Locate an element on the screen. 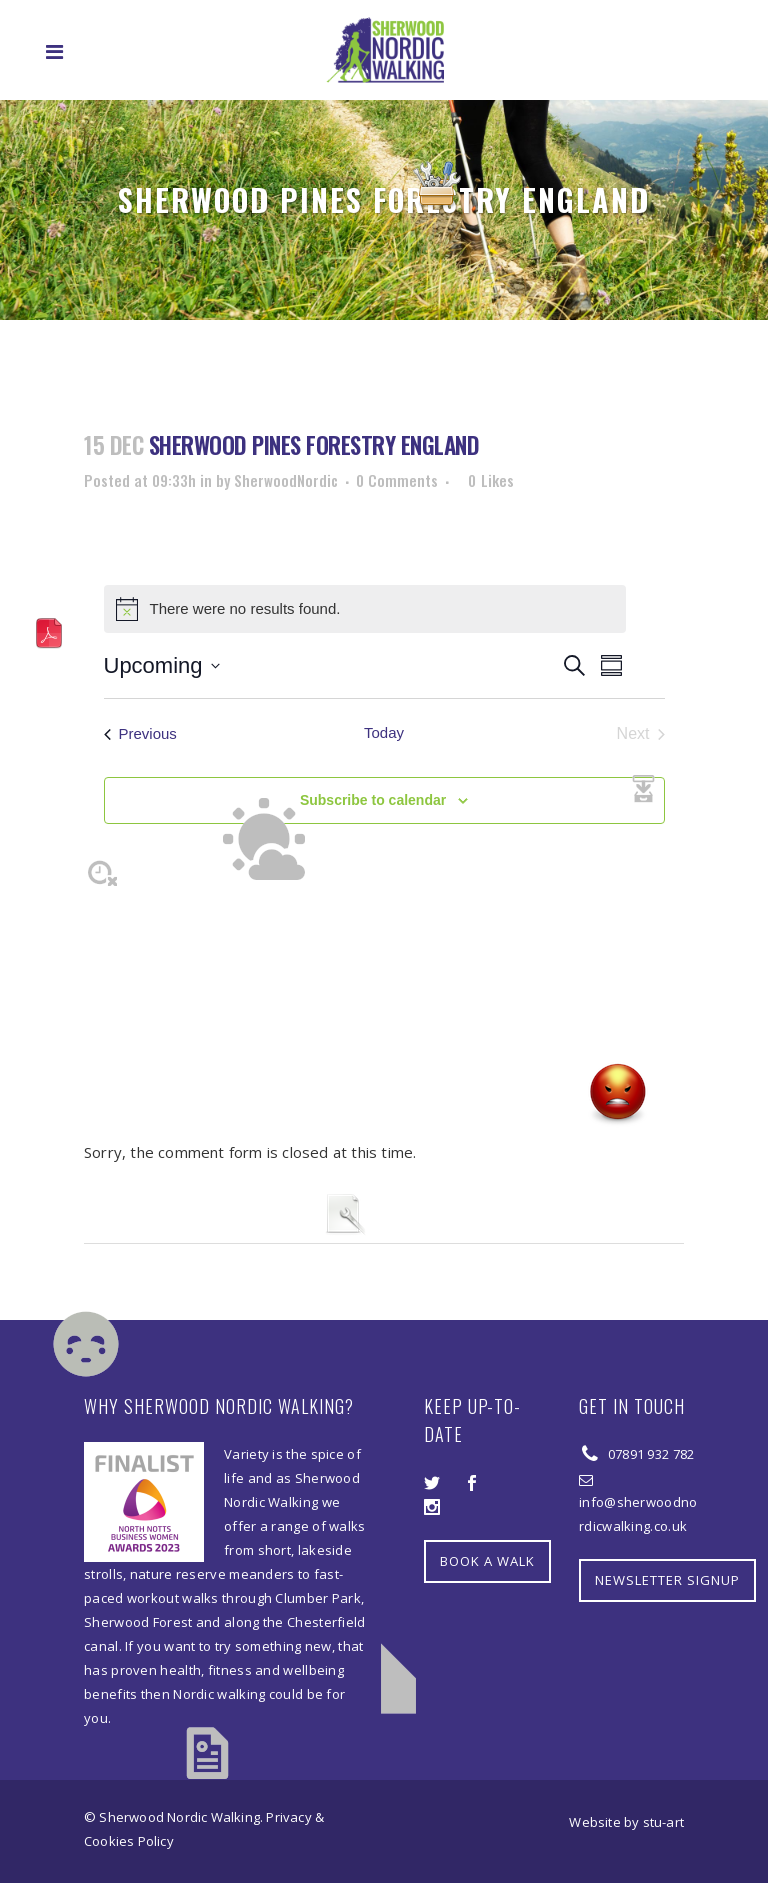 Image resolution: width=768 pixels, height=1883 pixels. view or edit document properties is located at coordinates (346, 1214).